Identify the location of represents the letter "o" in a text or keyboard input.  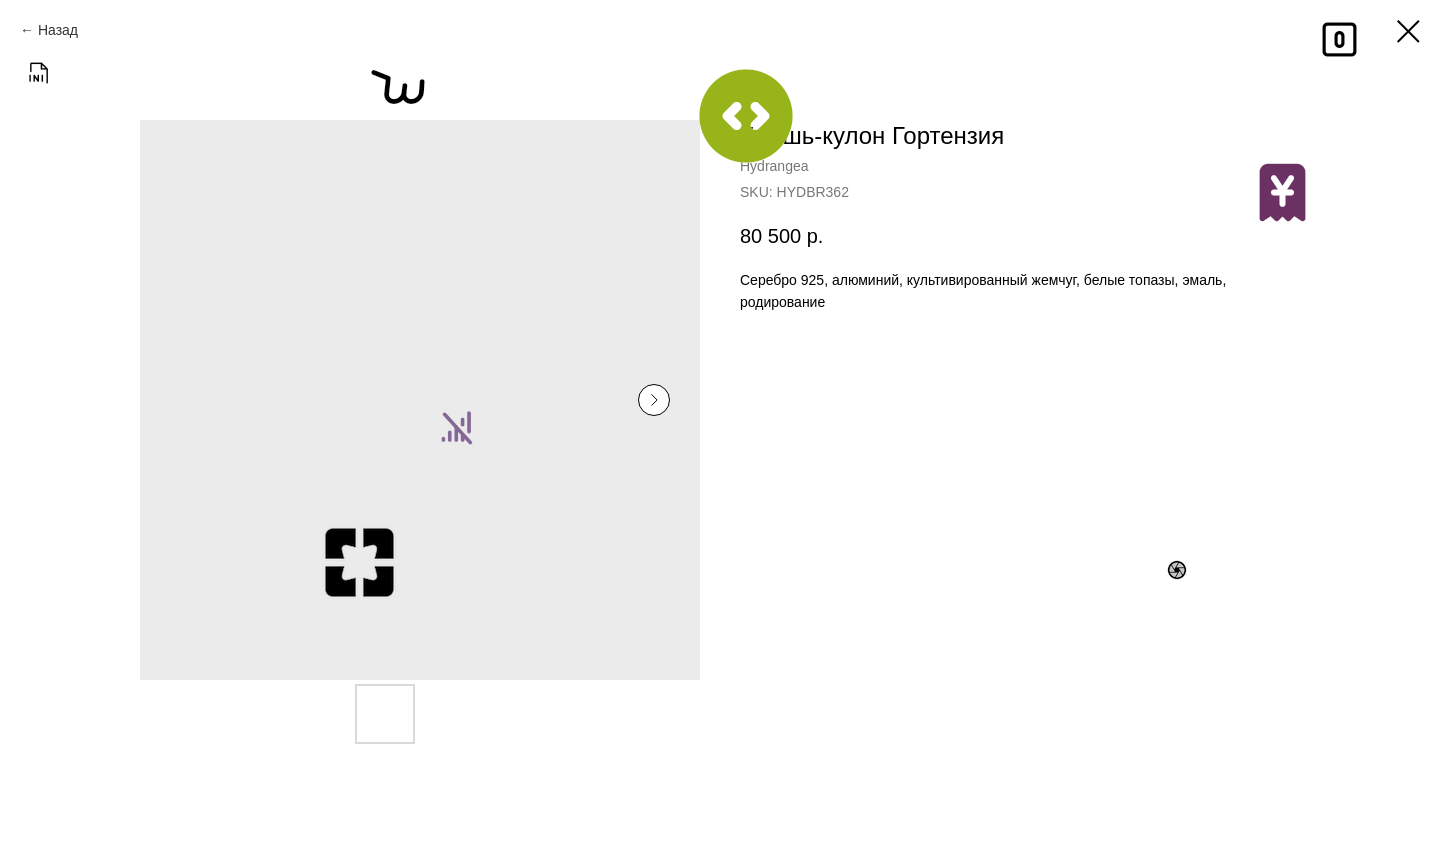
(1339, 39).